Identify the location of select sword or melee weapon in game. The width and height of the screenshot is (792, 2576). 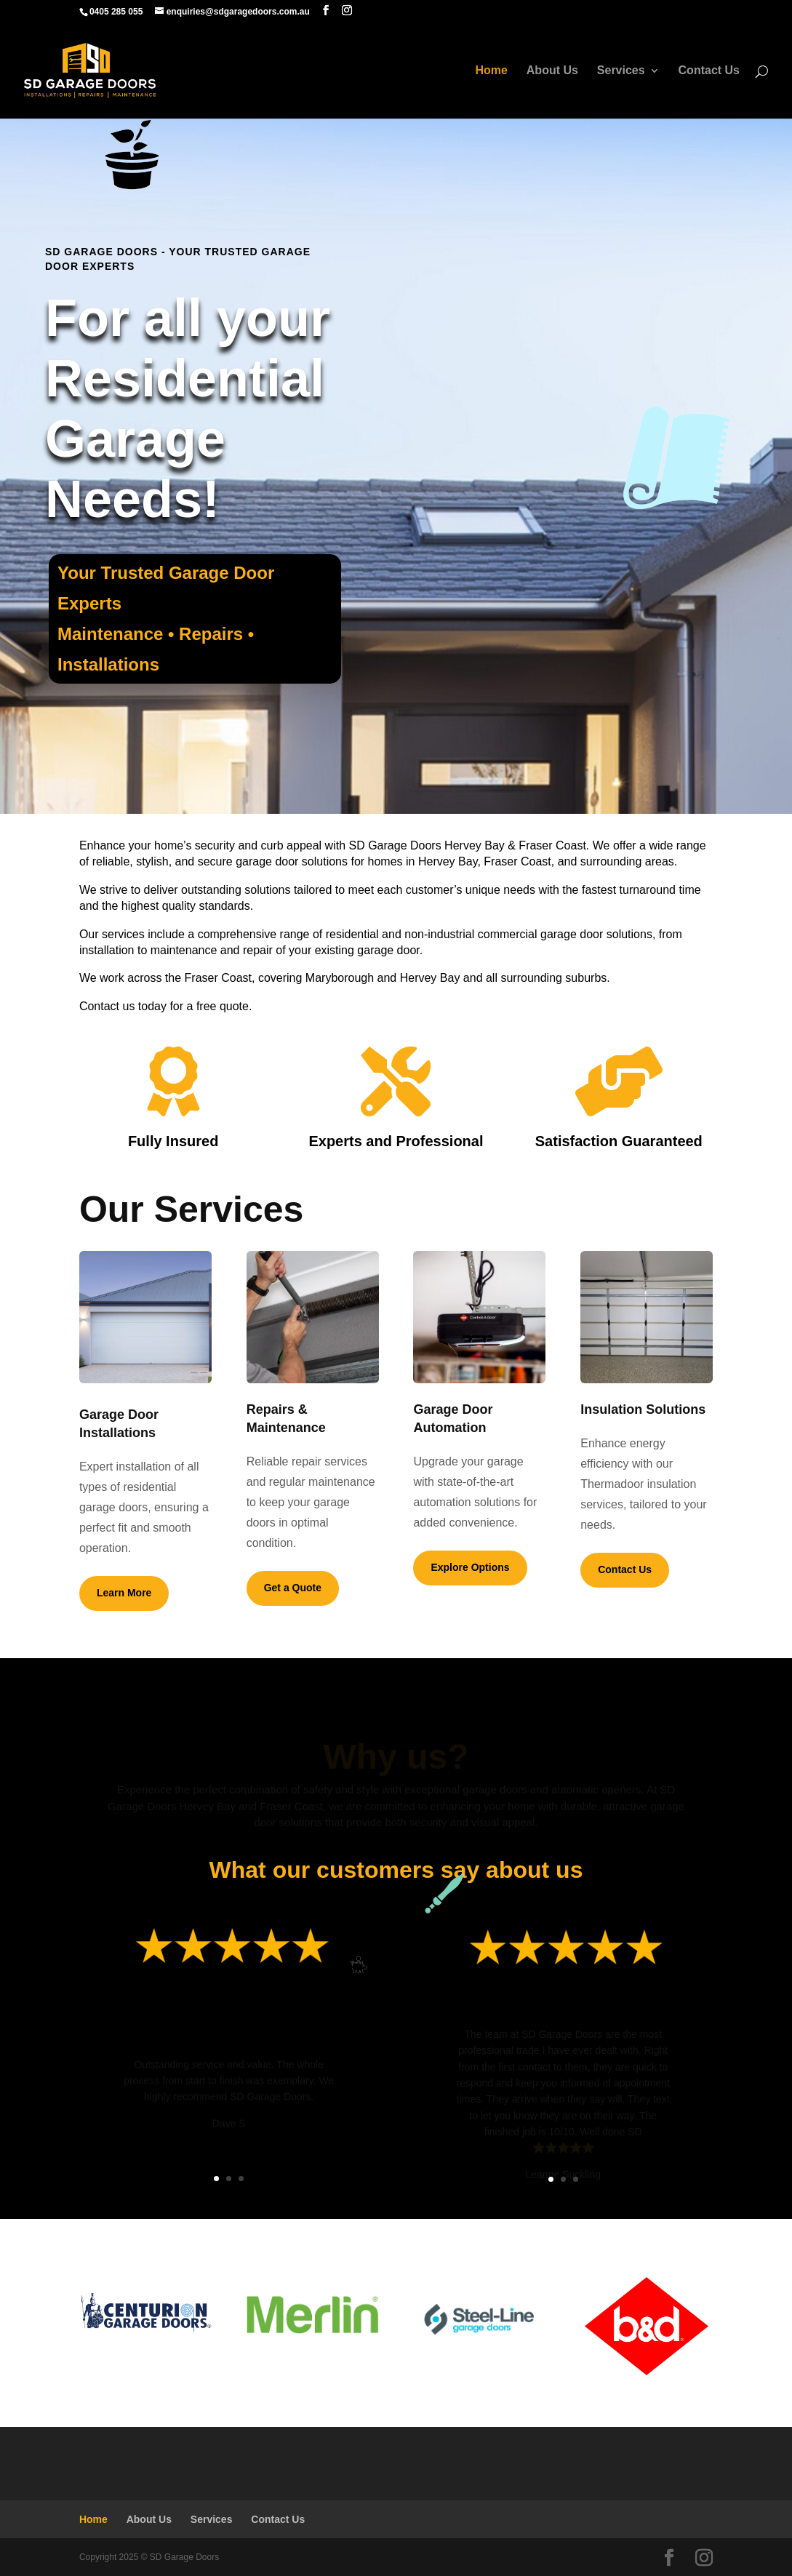
(444, 1893).